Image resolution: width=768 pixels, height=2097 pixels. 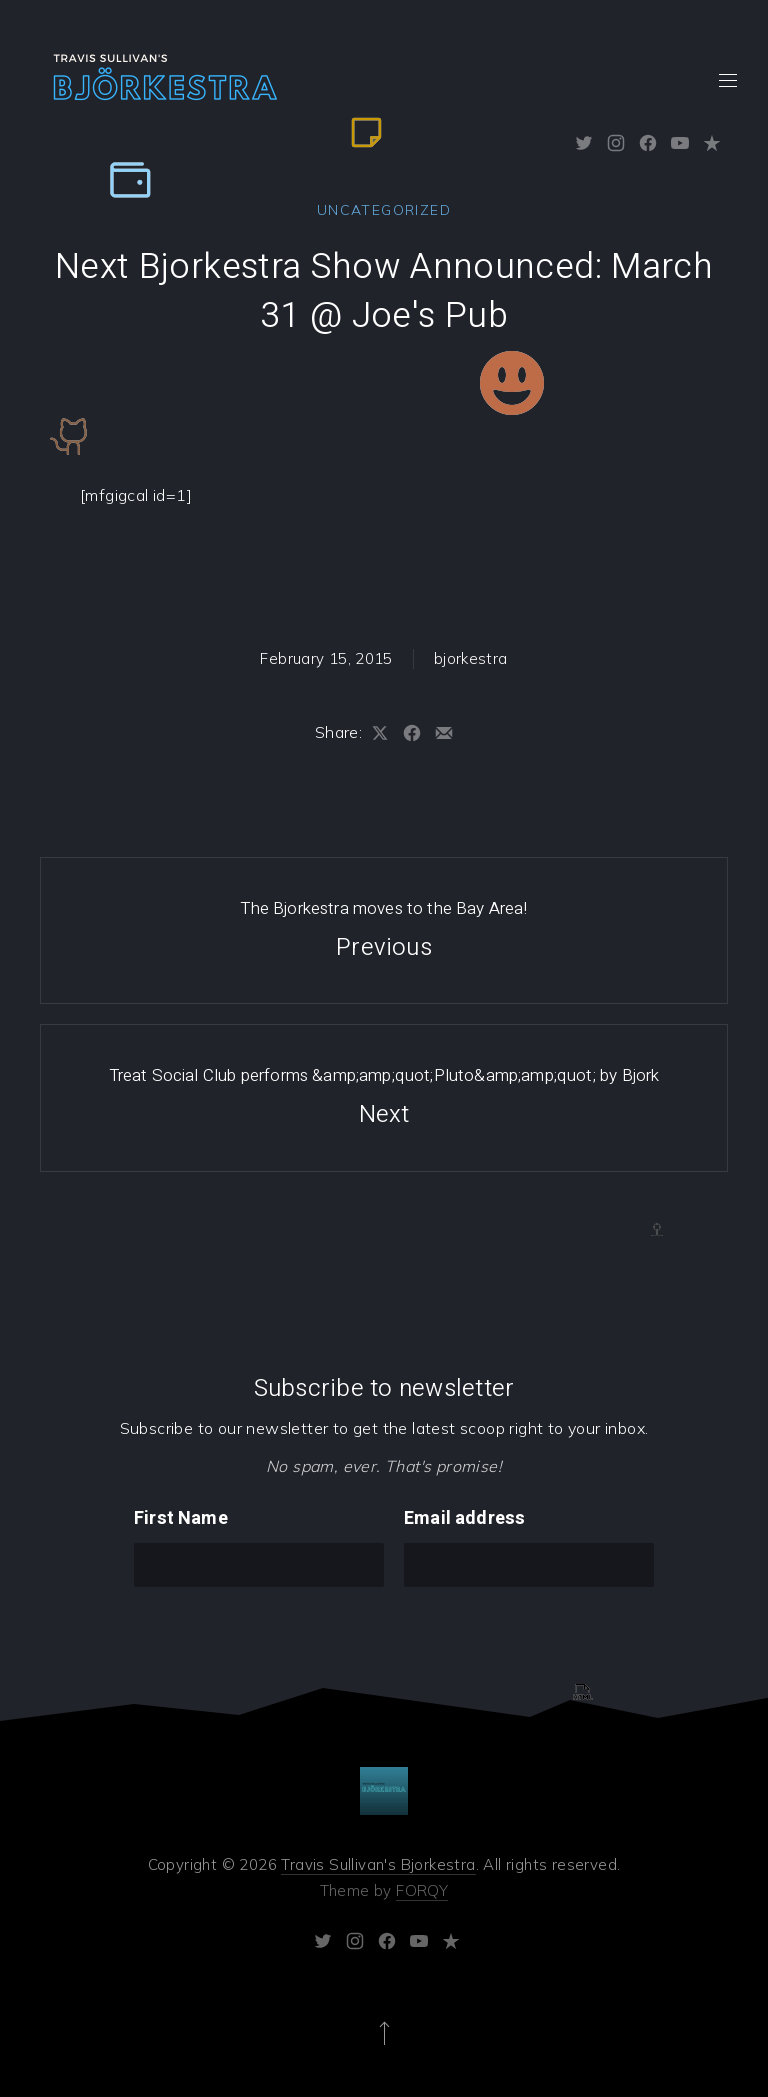 I want to click on mark a location on the map, so click(x=657, y=1230).